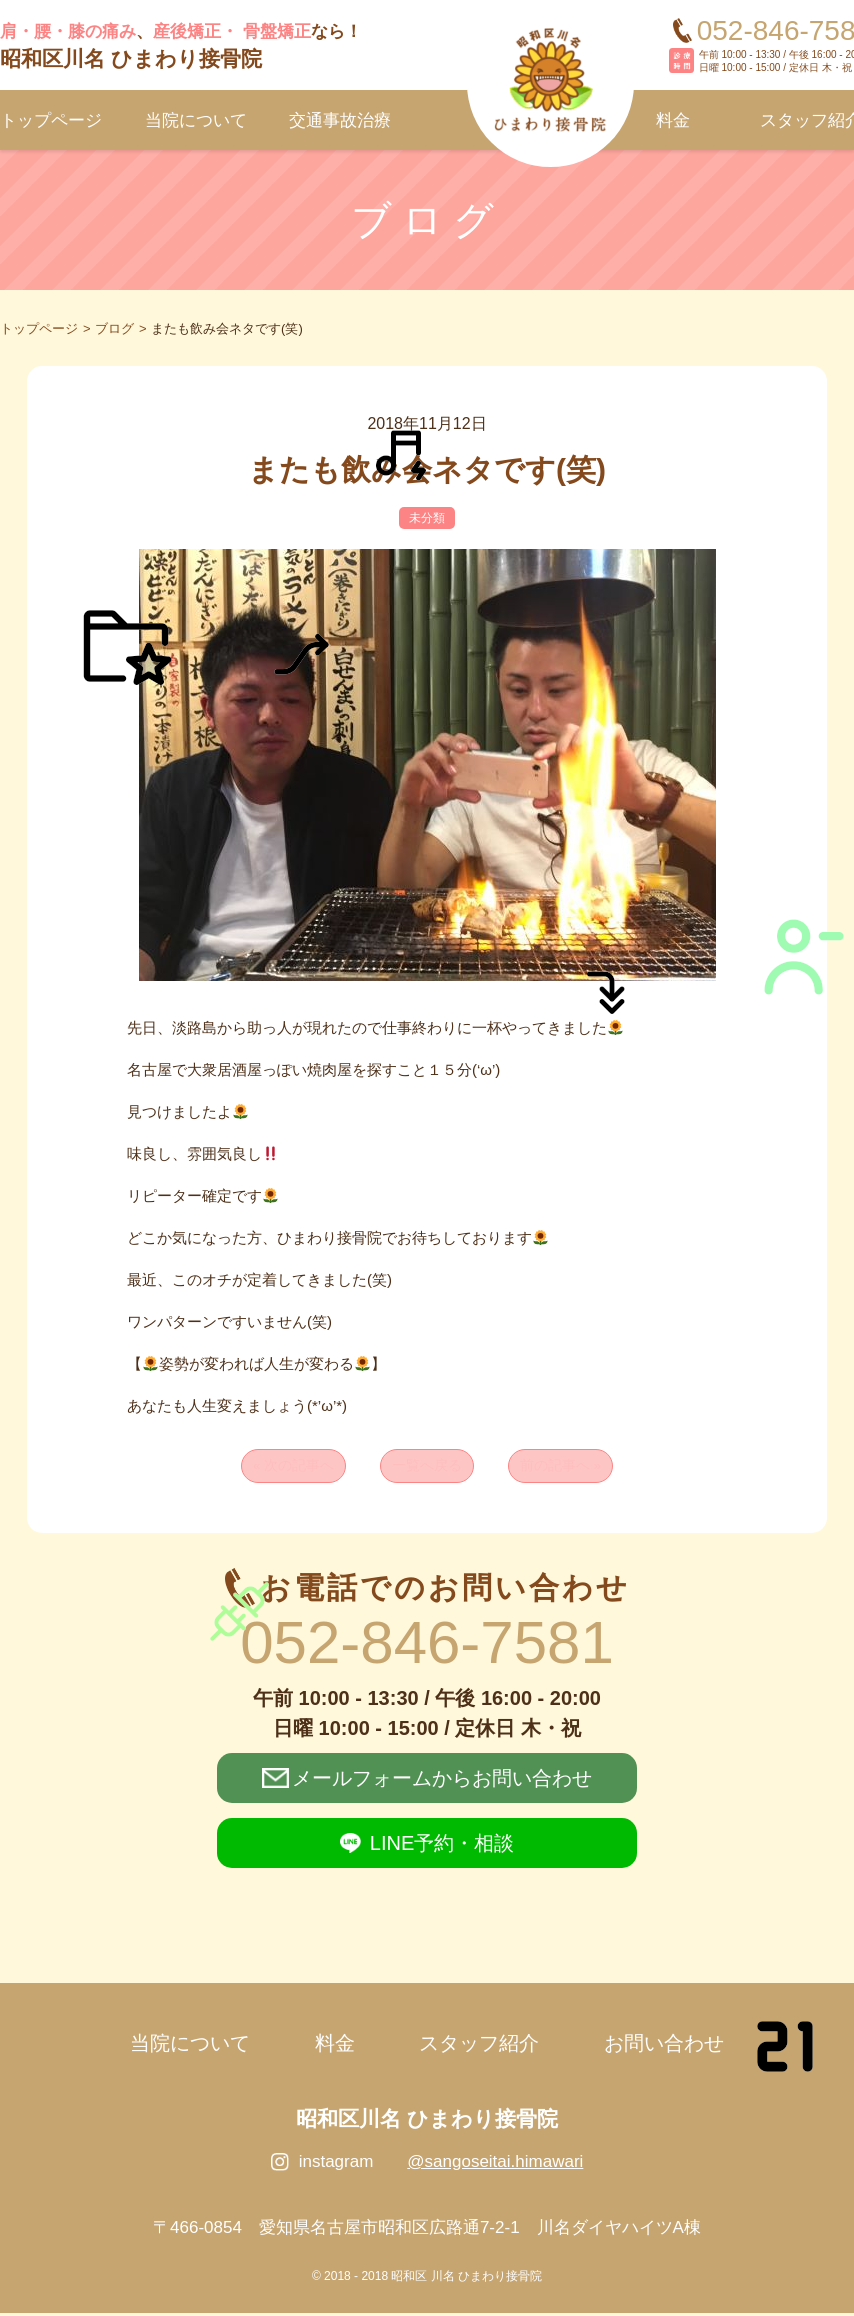 The image size is (854, 2316). Describe the element at coordinates (787, 2046) in the screenshot. I see `indicates 21 notifications or unread items` at that location.